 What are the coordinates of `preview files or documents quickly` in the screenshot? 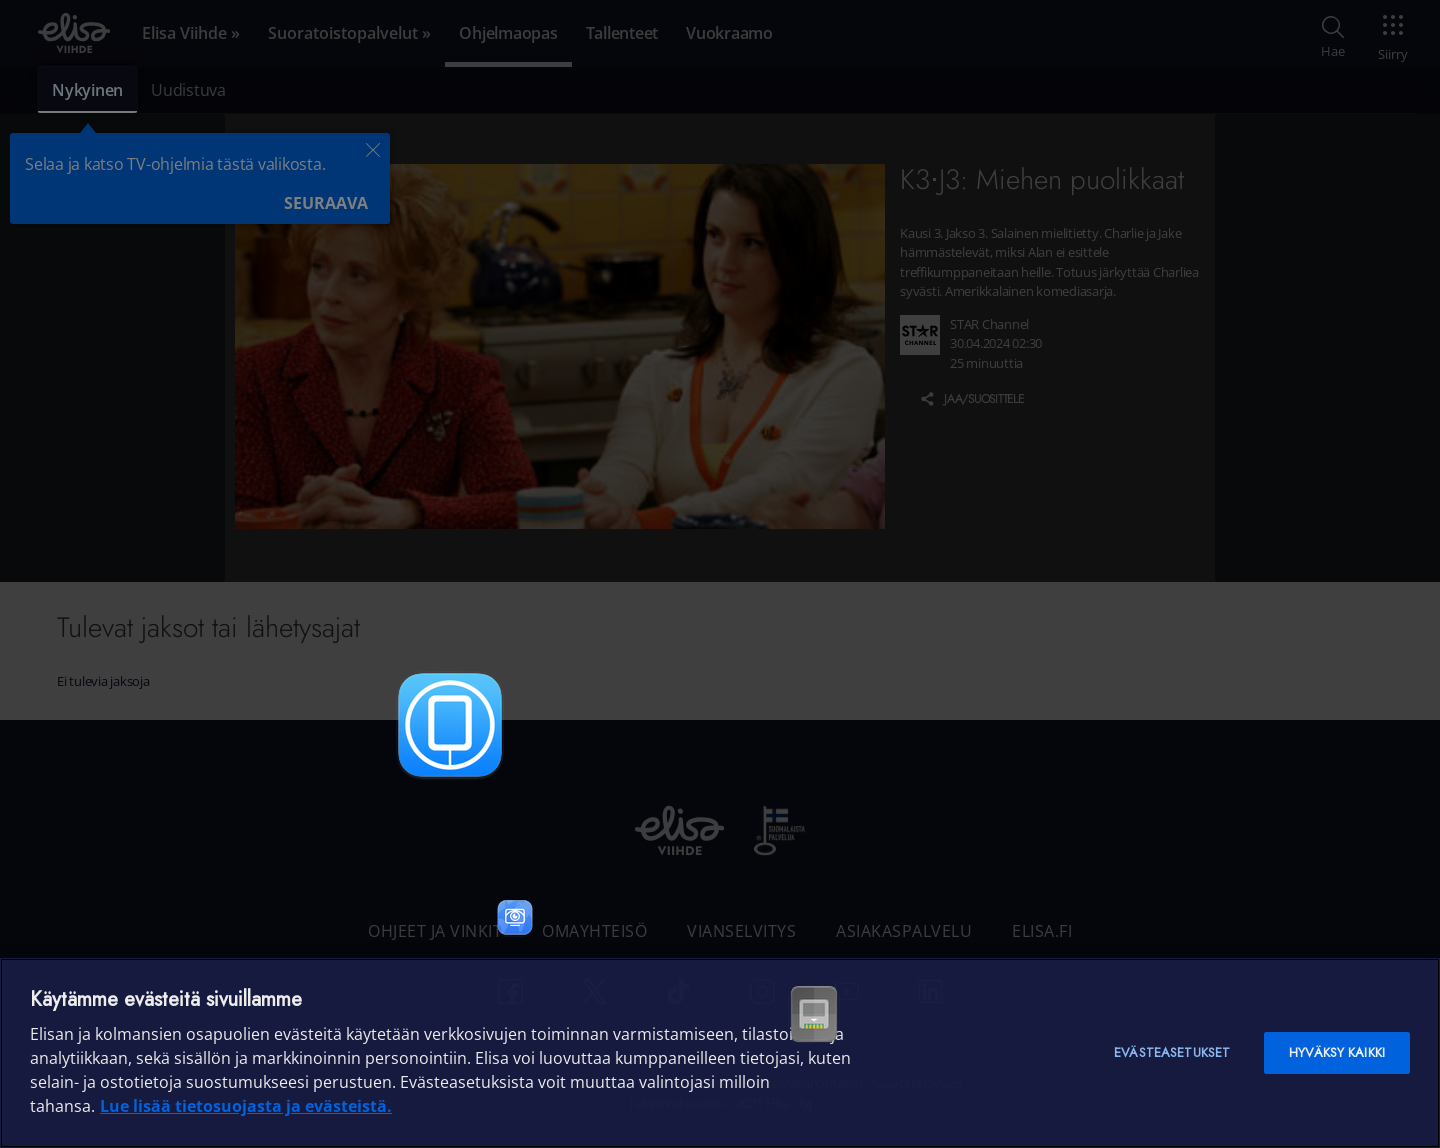 It's located at (450, 725).